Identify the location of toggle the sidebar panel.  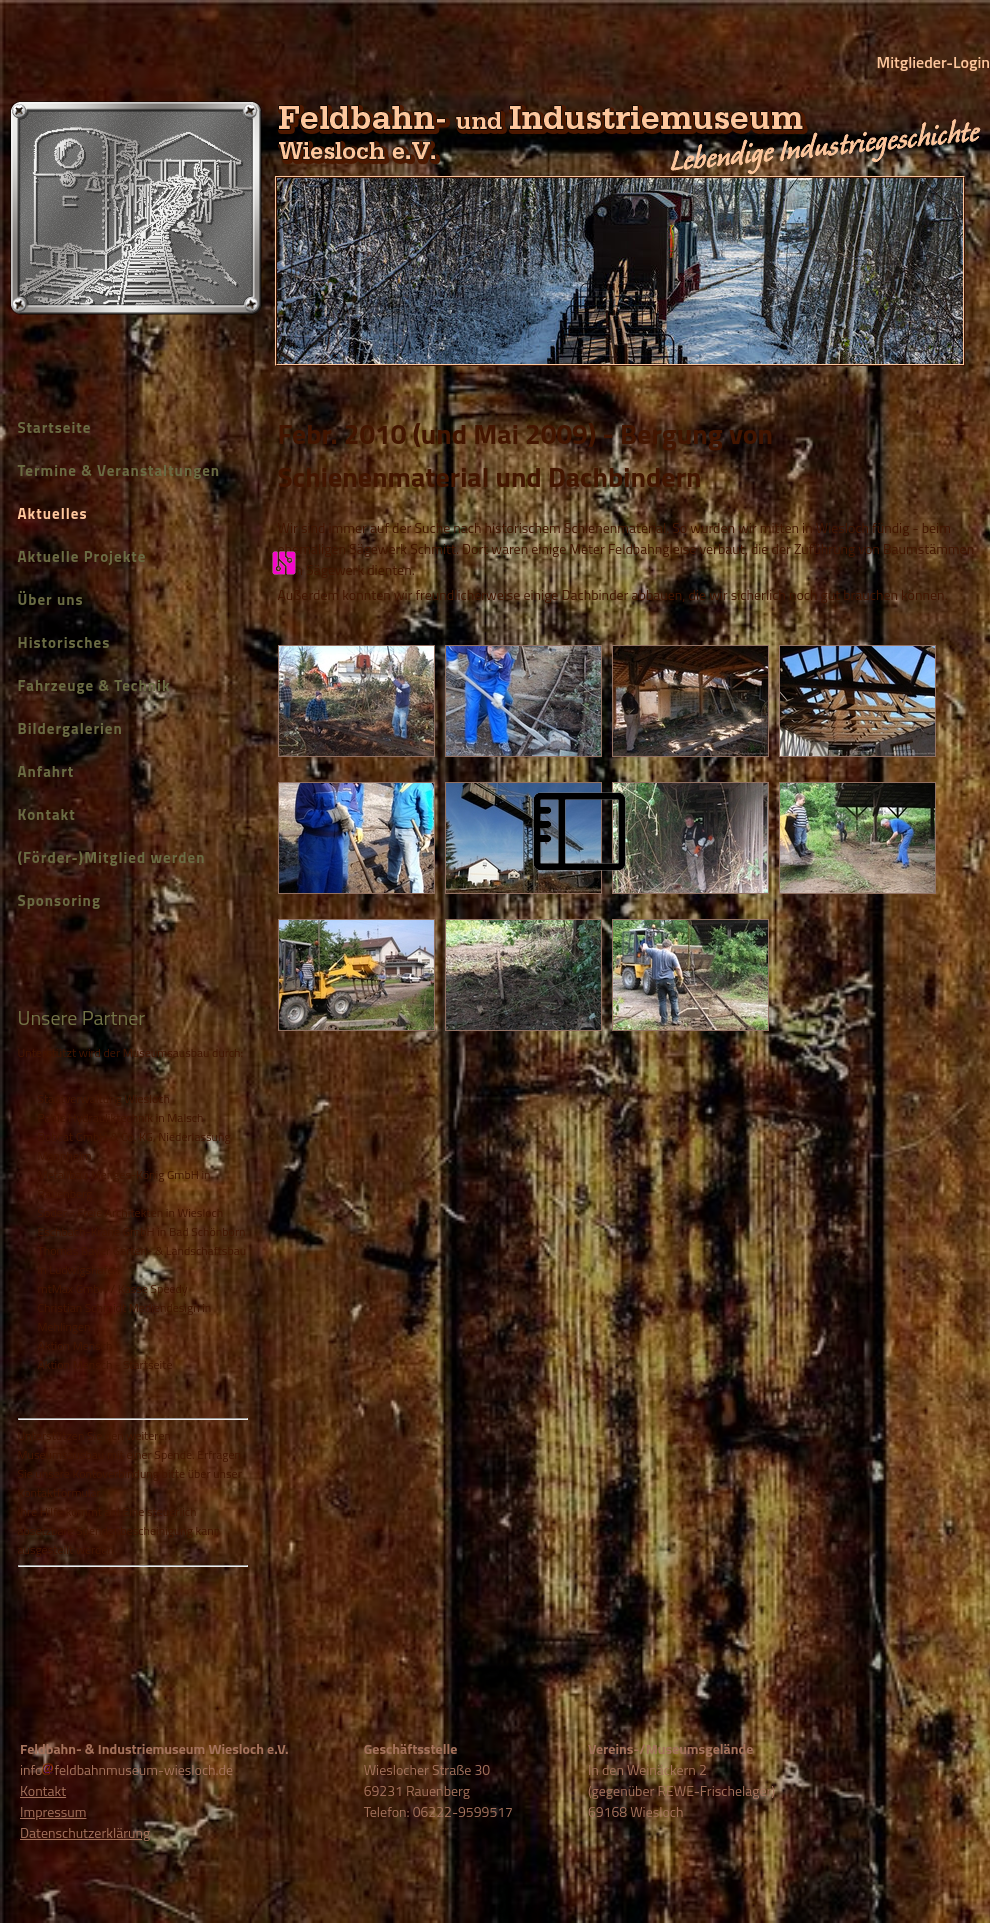
(579, 831).